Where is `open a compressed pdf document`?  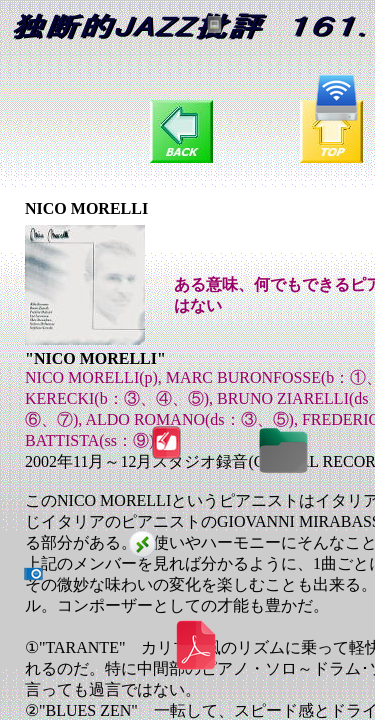 open a compressed pdf document is located at coordinates (196, 645).